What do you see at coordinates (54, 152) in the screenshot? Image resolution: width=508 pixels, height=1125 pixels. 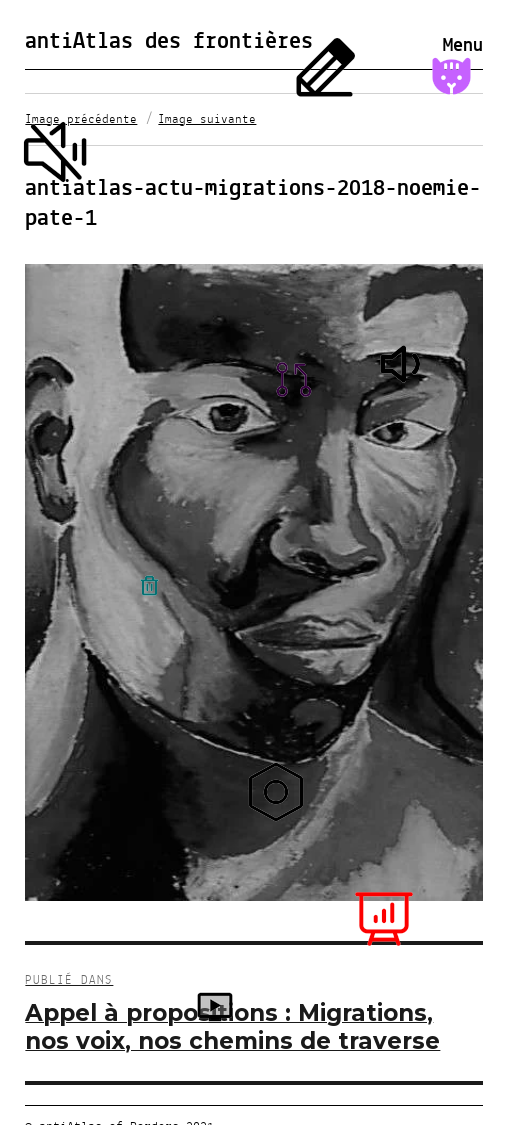 I see `mute audio` at bounding box center [54, 152].